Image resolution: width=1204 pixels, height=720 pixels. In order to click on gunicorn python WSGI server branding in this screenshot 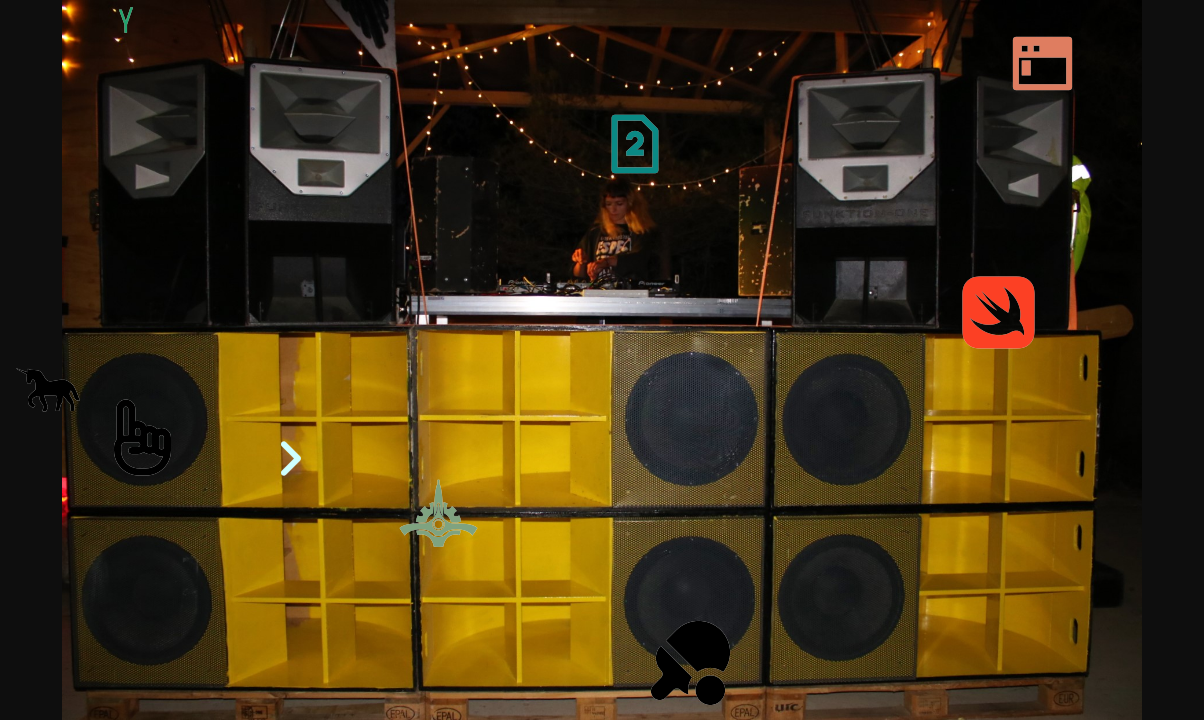, I will do `click(48, 390)`.